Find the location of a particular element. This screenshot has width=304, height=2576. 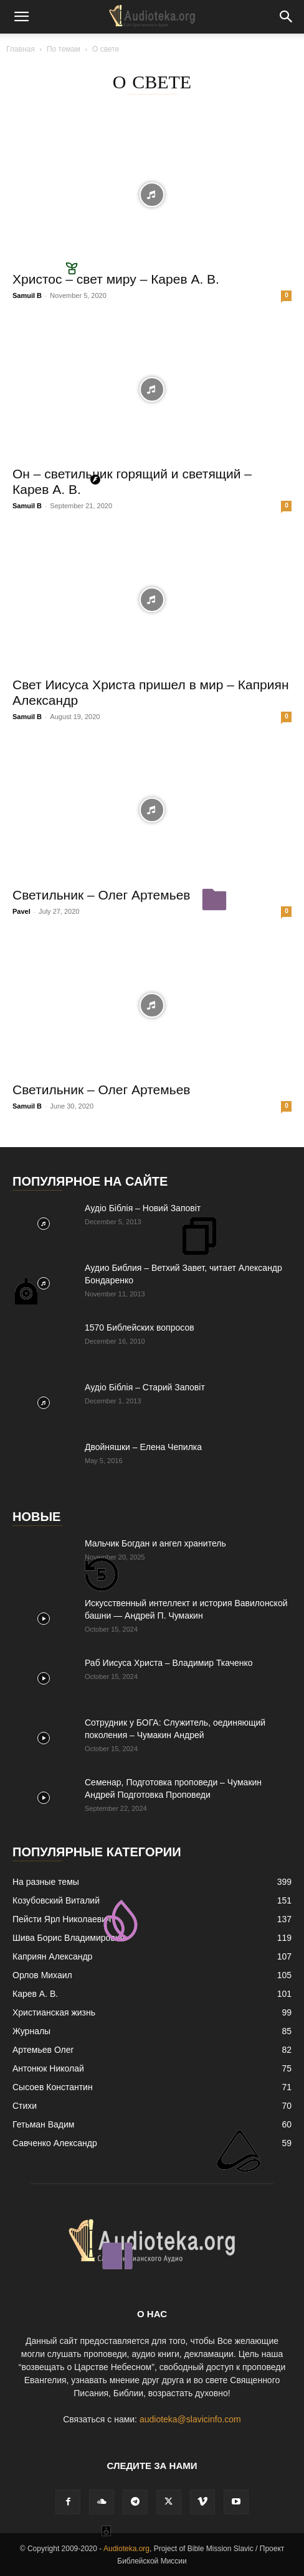

access AI or chatbot features is located at coordinates (26, 1292).